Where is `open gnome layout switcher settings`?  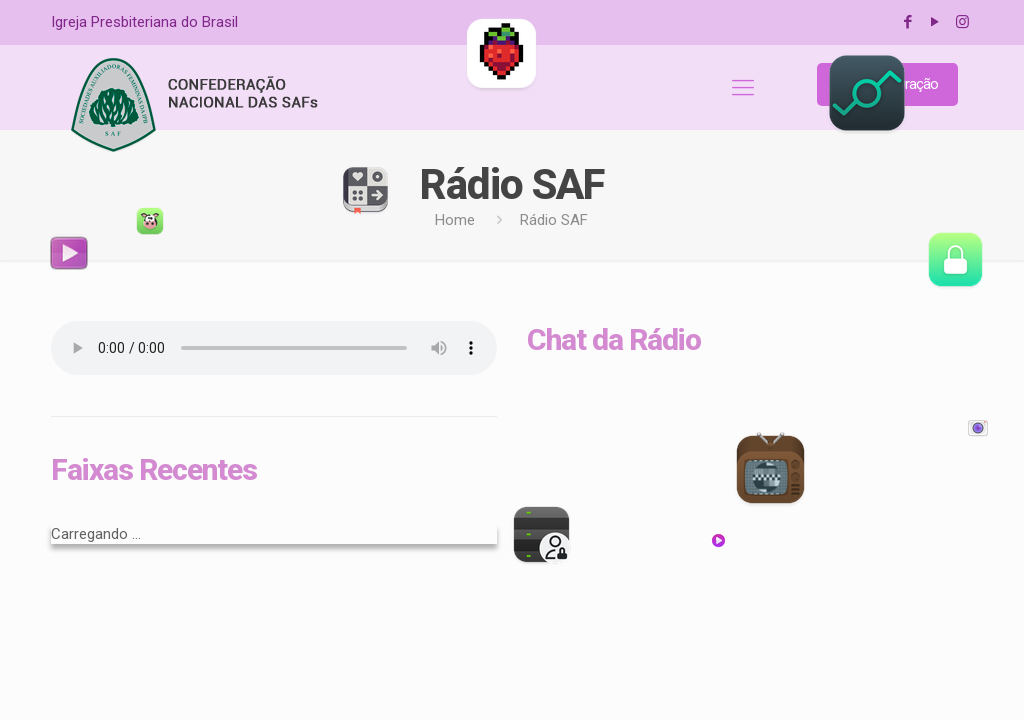
open gnome layout switcher settings is located at coordinates (867, 93).